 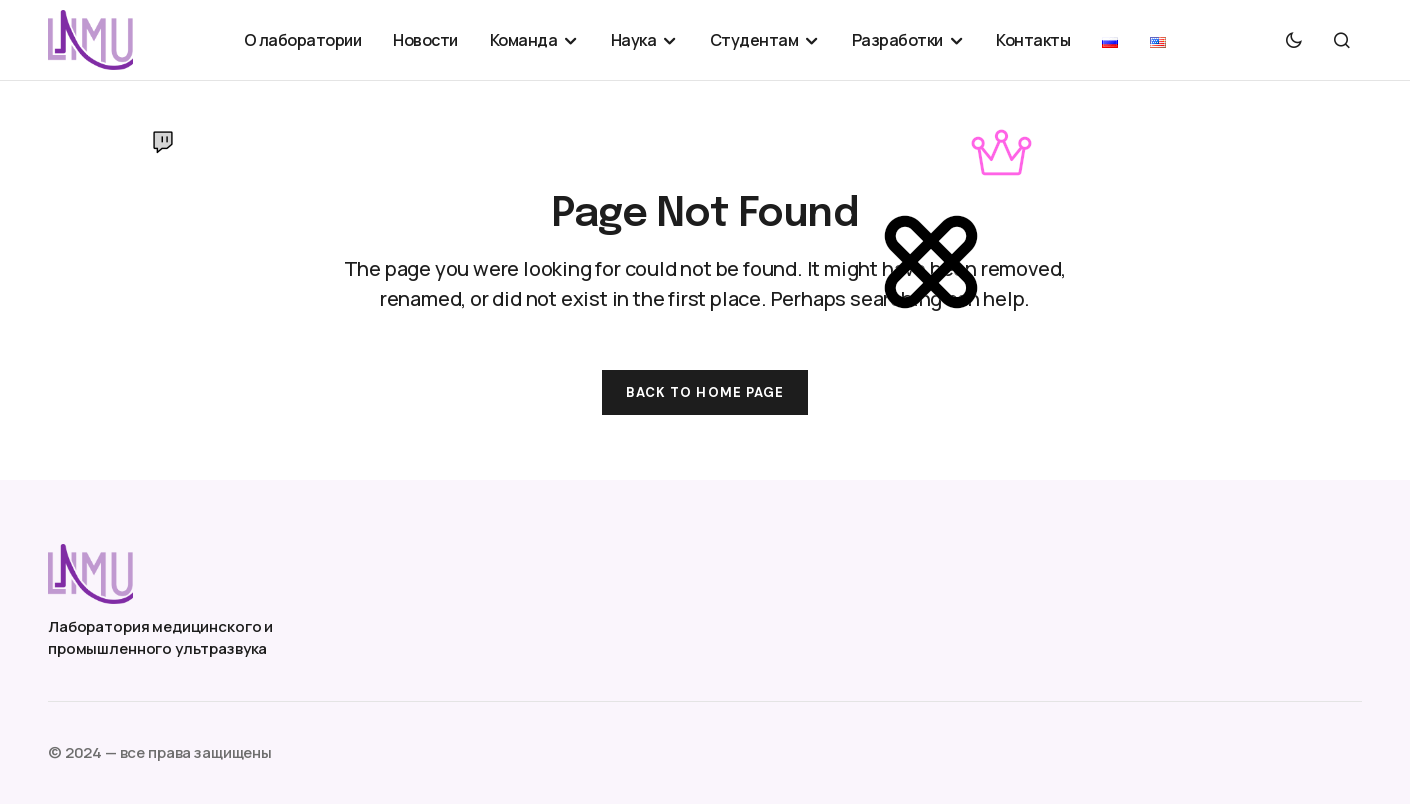 What do you see at coordinates (931, 262) in the screenshot?
I see `access first aid or medical help options` at bounding box center [931, 262].